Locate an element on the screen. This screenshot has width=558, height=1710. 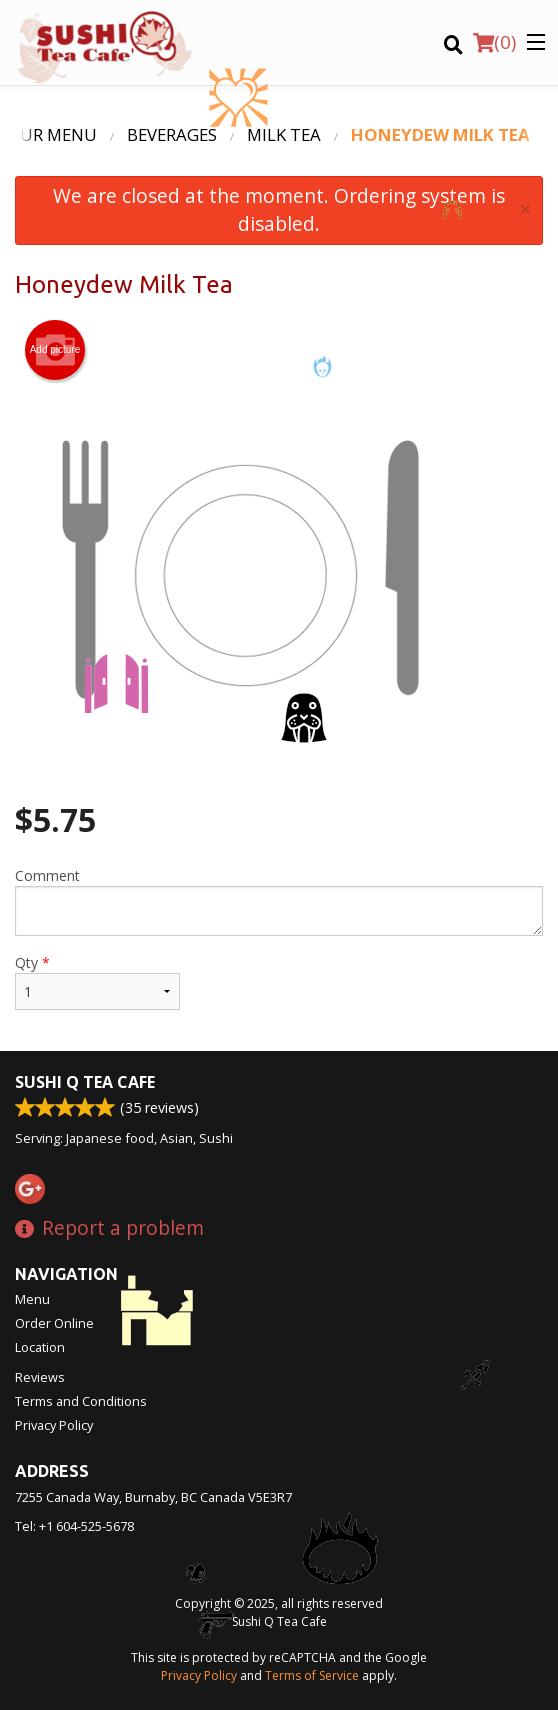
walrus character or avatar icon is located at coordinates (304, 718).